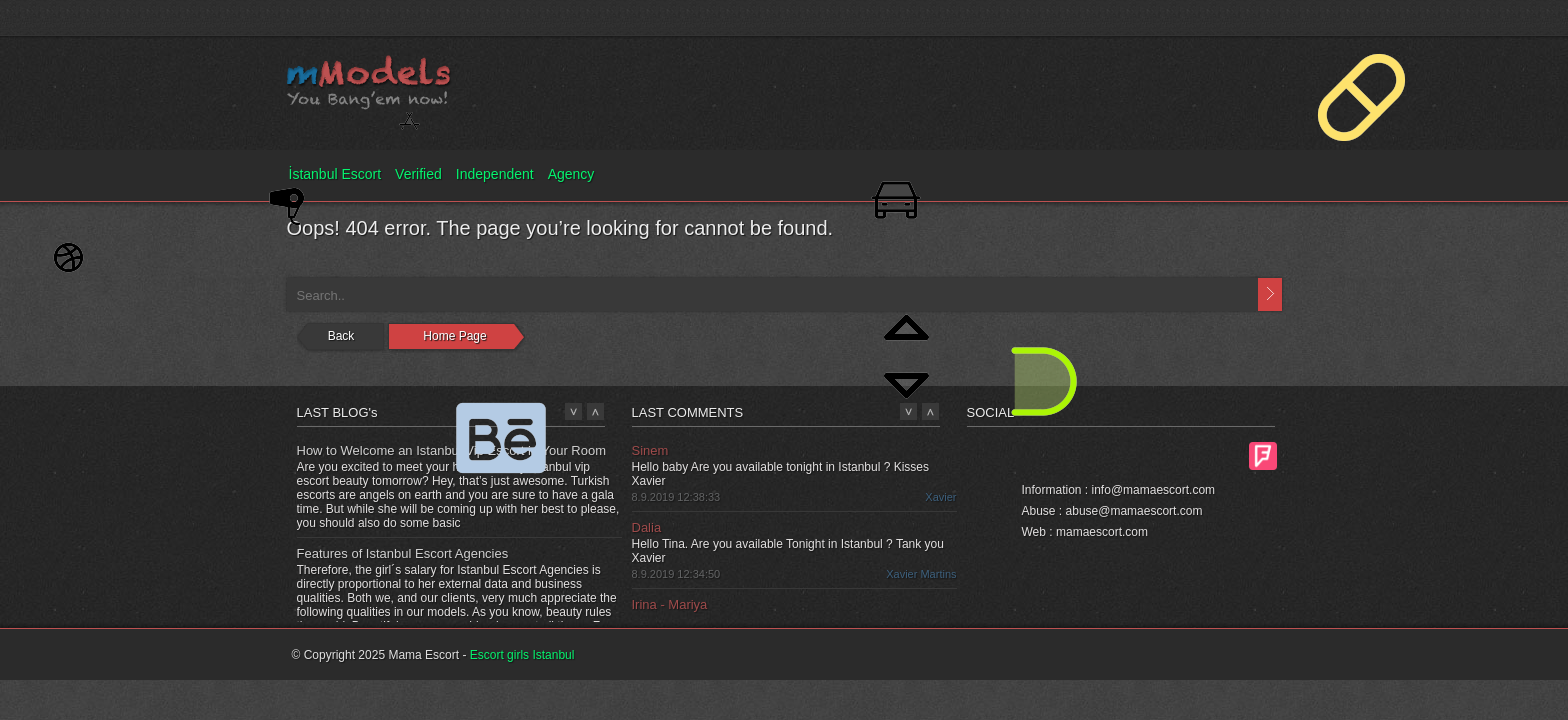 The image size is (1568, 720). I want to click on view behance portfolio, so click(501, 438).